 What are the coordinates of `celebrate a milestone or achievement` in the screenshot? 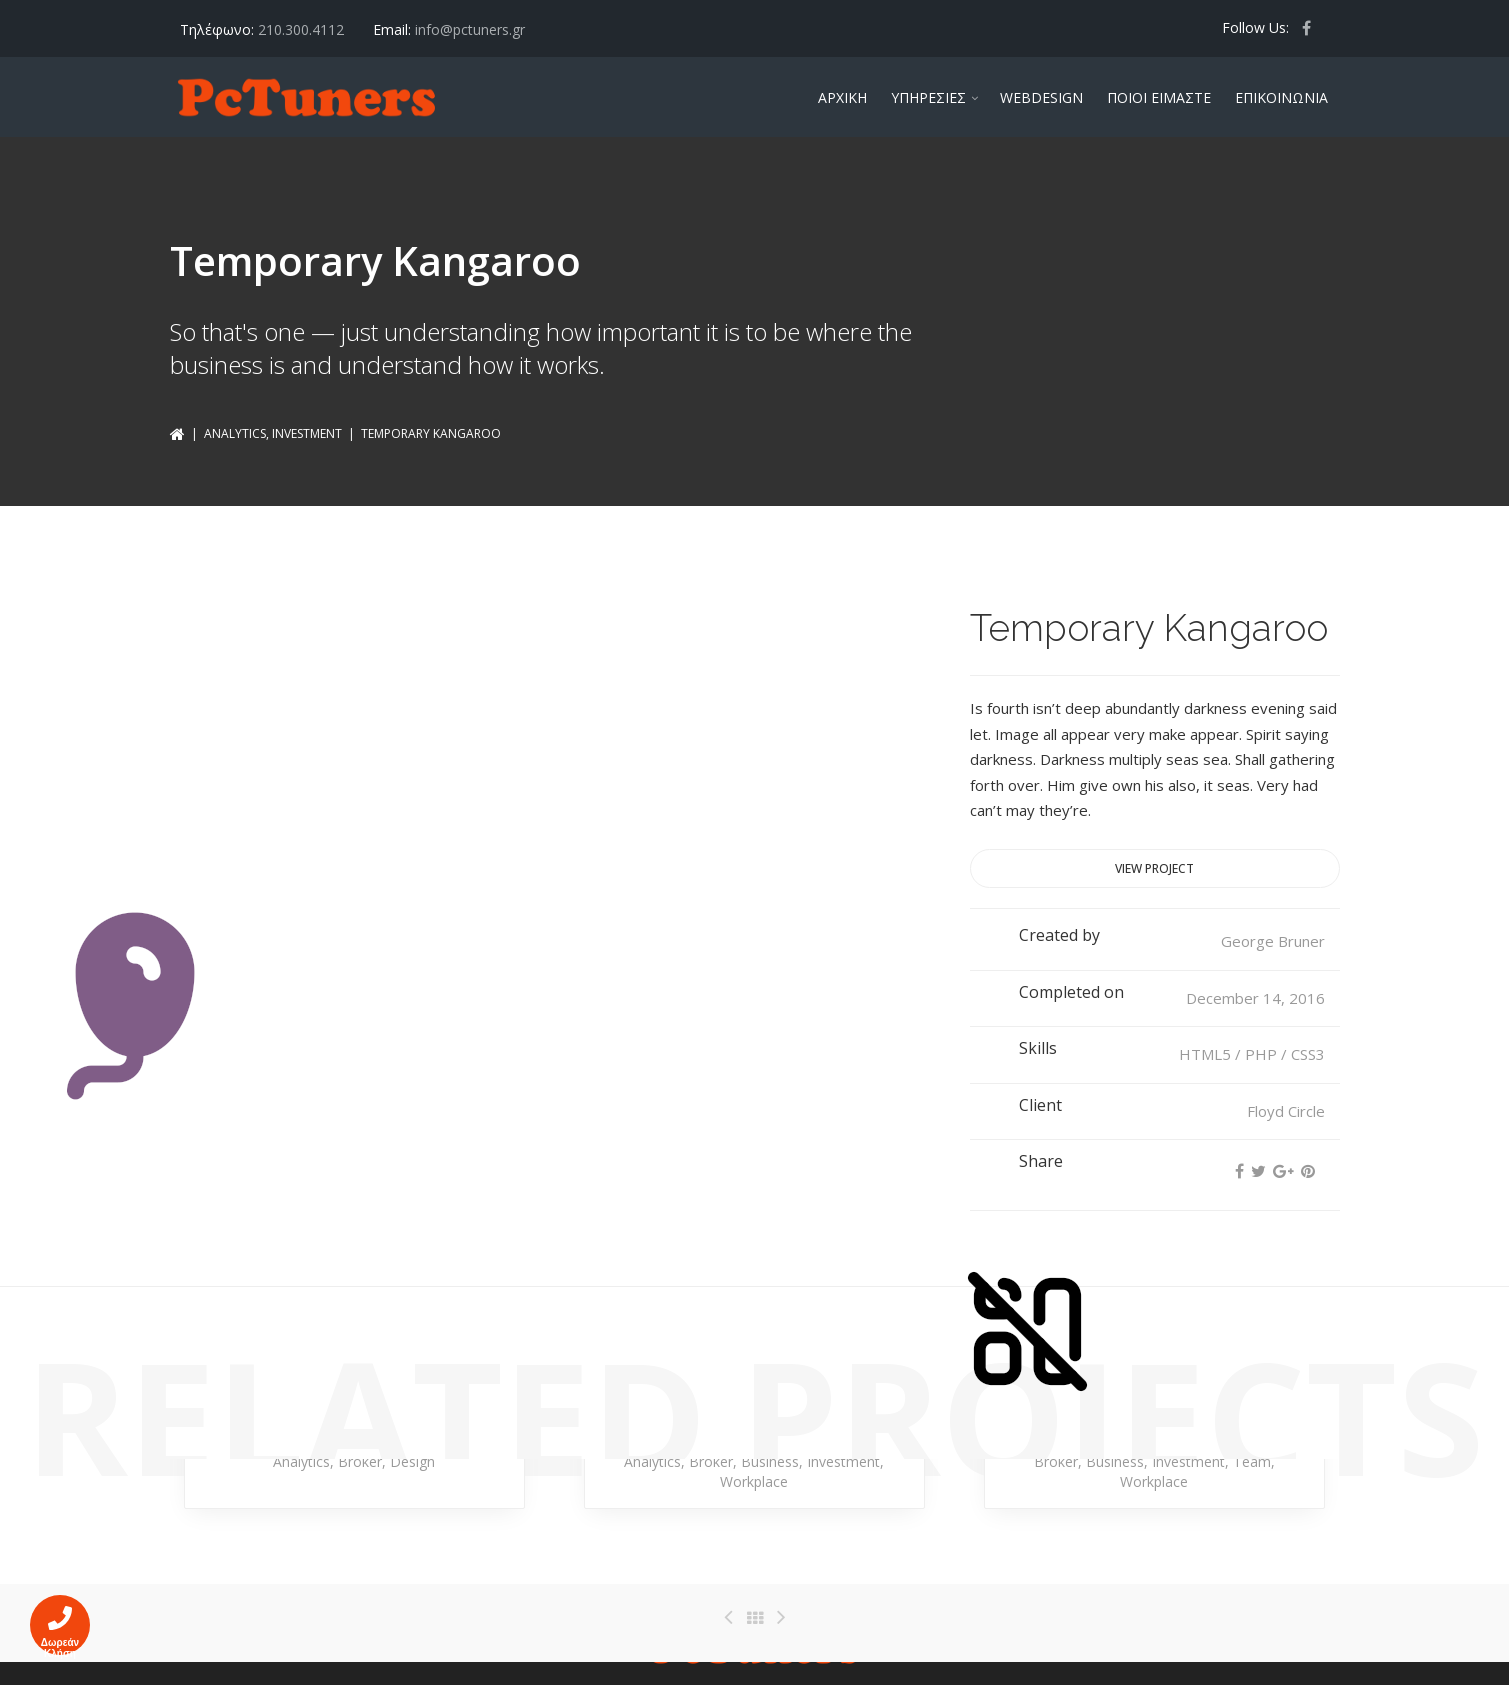 It's located at (135, 1006).